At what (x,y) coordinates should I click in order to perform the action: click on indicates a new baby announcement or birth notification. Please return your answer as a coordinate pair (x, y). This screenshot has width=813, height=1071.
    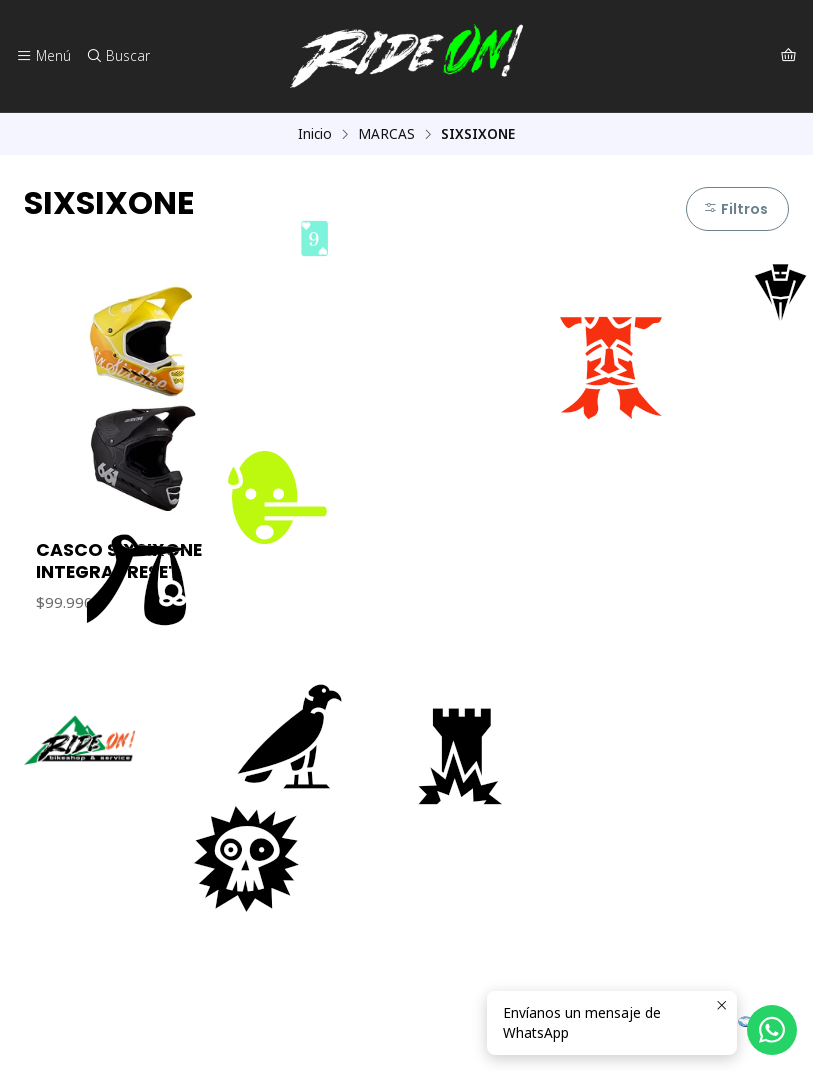
    Looking at the image, I should click on (137, 575).